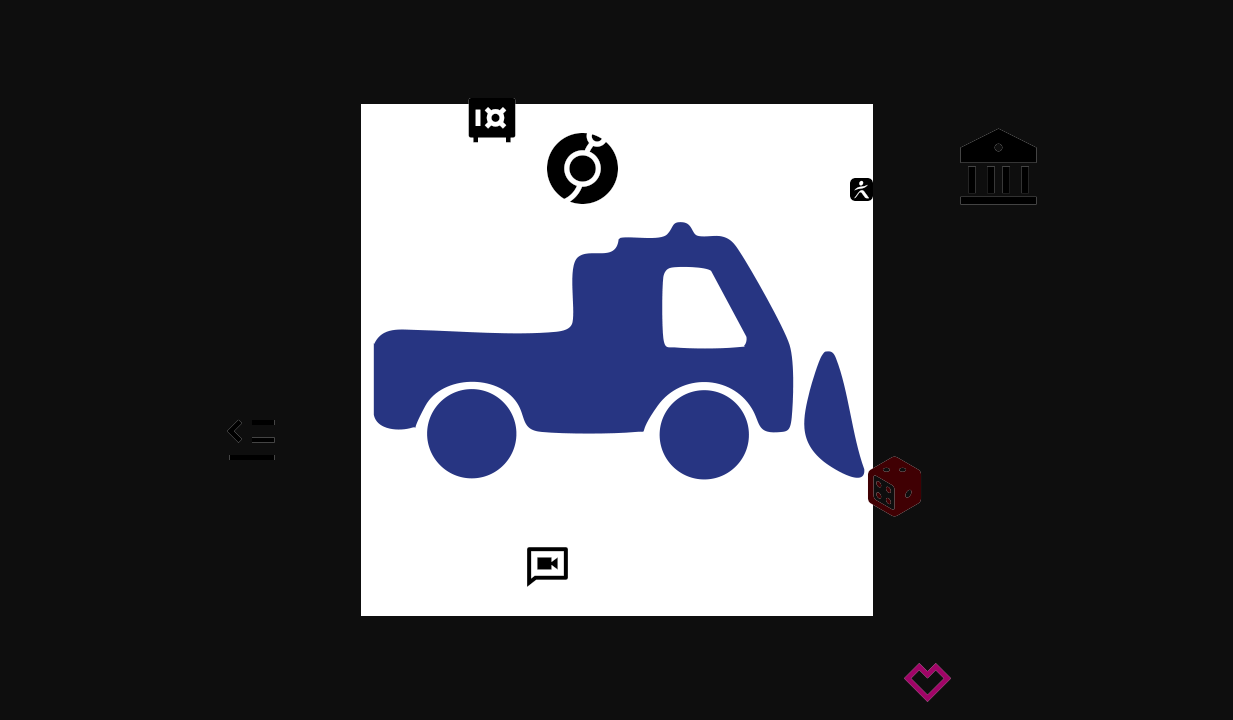 This screenshot has width=1233, height=720. What do you see at coordinates (547, 565) in the screenshot?
I see `start a video chat conversation` at bounding box center [547, 565].